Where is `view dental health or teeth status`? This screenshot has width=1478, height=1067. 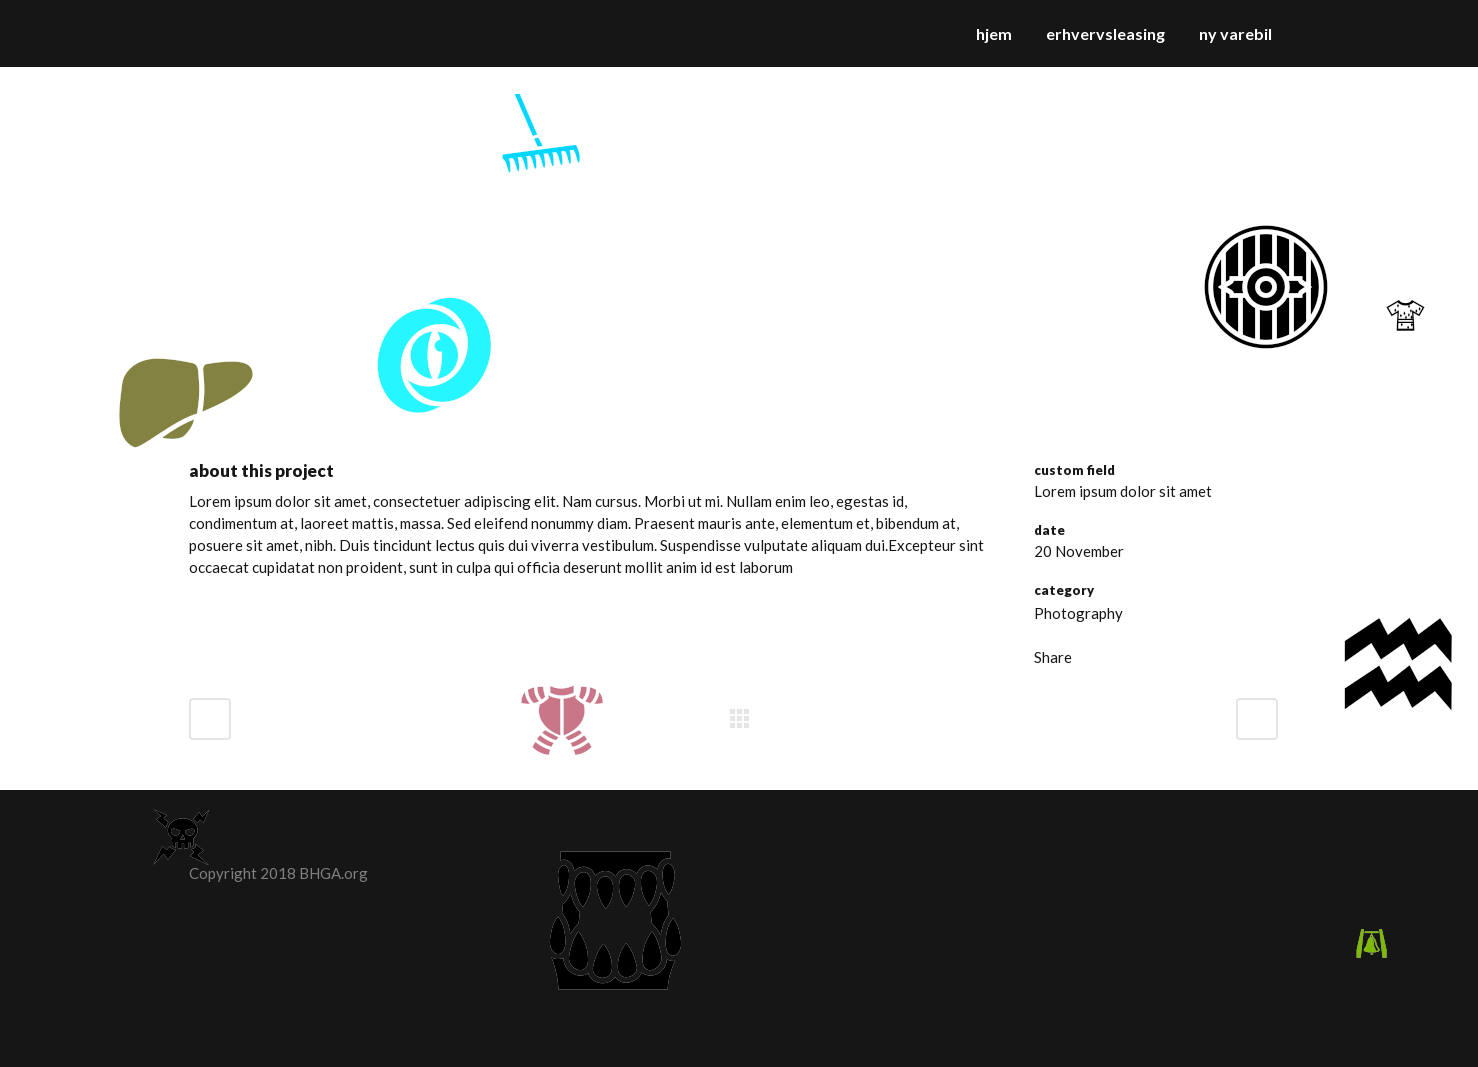 view dental health or teeth status is located at coordinates (615, 920).